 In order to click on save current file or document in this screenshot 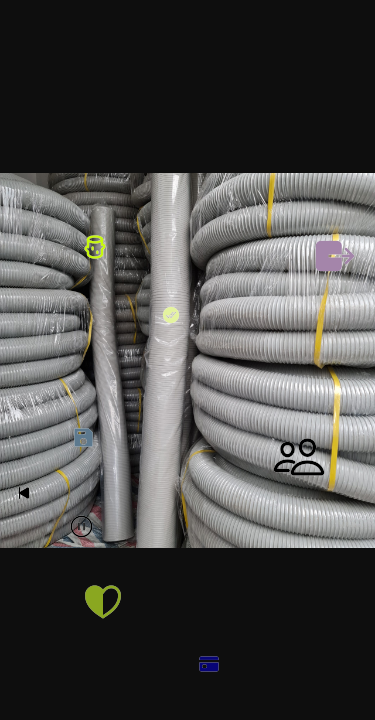, I will do `click(83, 437)`.